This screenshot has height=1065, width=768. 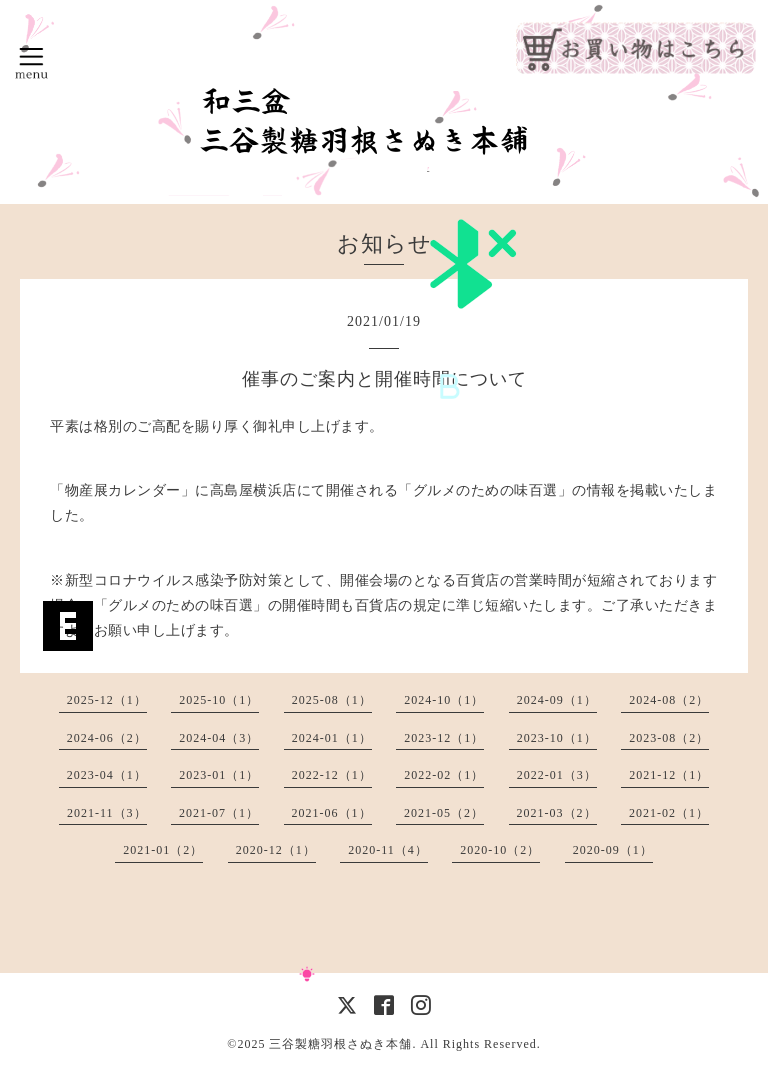 What do you see at coordinates (68, 626) in the screenshot?
I see `indicates explicit content warning` at bounding box center [68, 626].